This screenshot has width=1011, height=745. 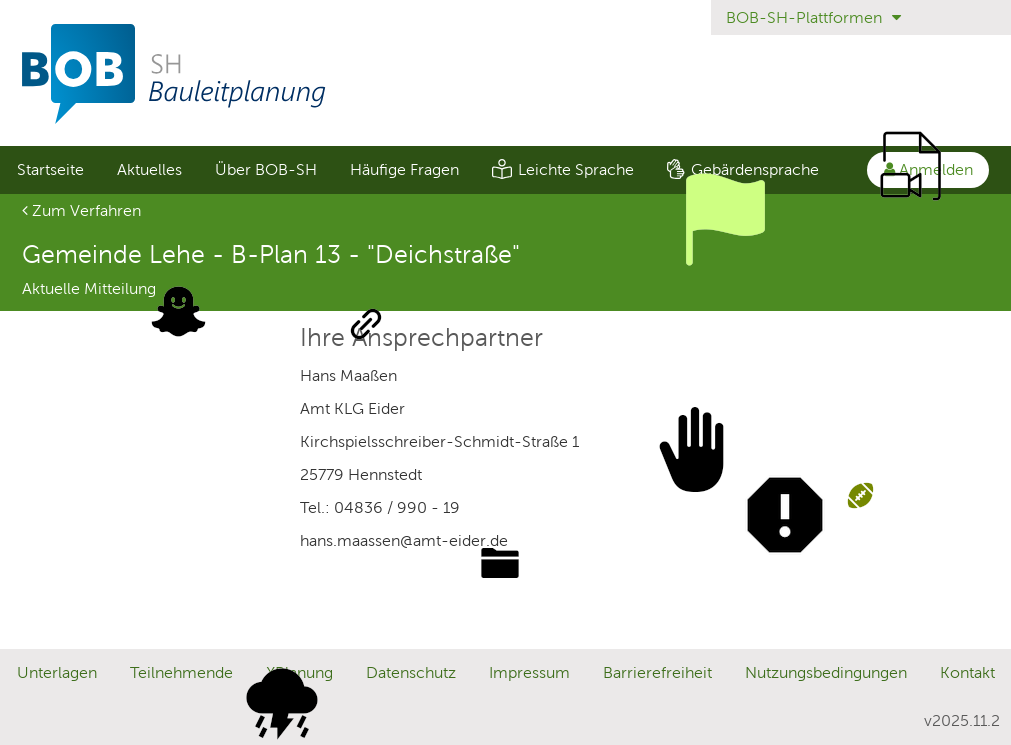 I want to click on open folder to view files, so click(x=500, y=563).